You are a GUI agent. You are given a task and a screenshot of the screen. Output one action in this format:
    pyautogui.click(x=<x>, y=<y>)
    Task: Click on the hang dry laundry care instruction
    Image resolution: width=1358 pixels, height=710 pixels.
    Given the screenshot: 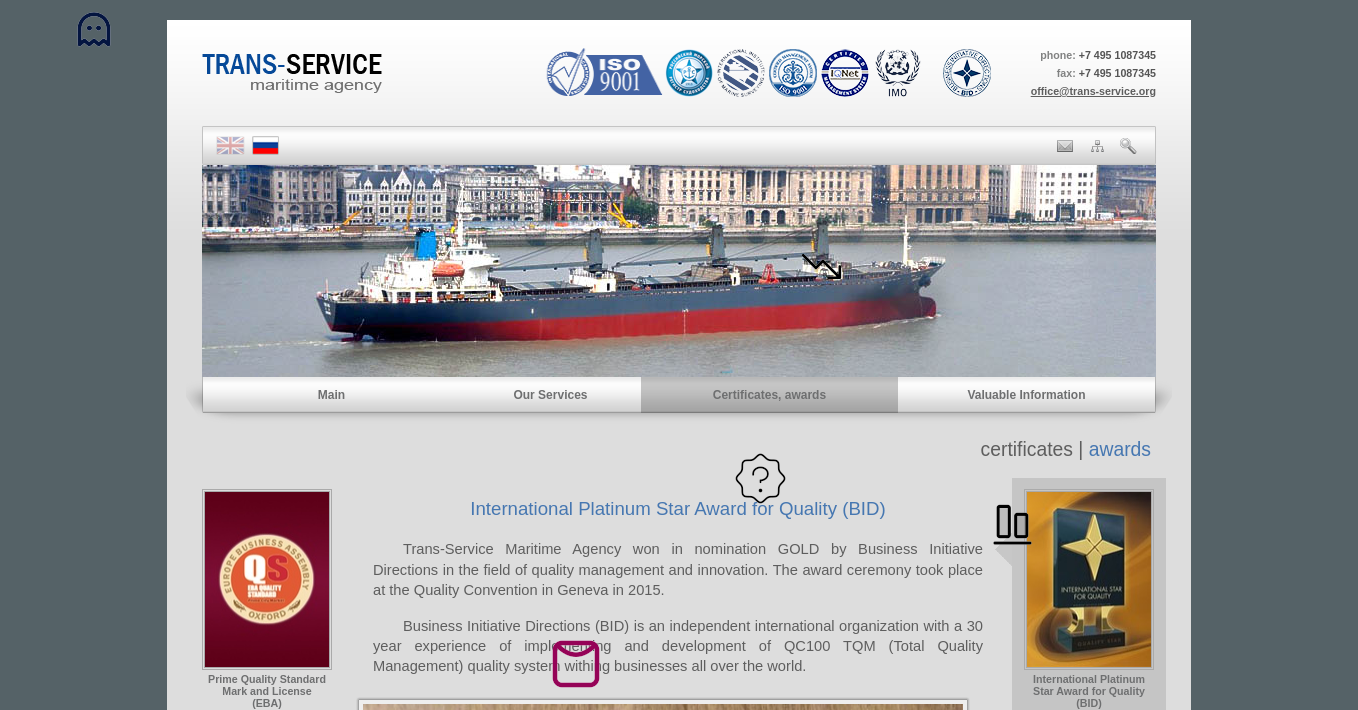 What is the action you would take?
    pyautogui.click(x=576, y=664)
    